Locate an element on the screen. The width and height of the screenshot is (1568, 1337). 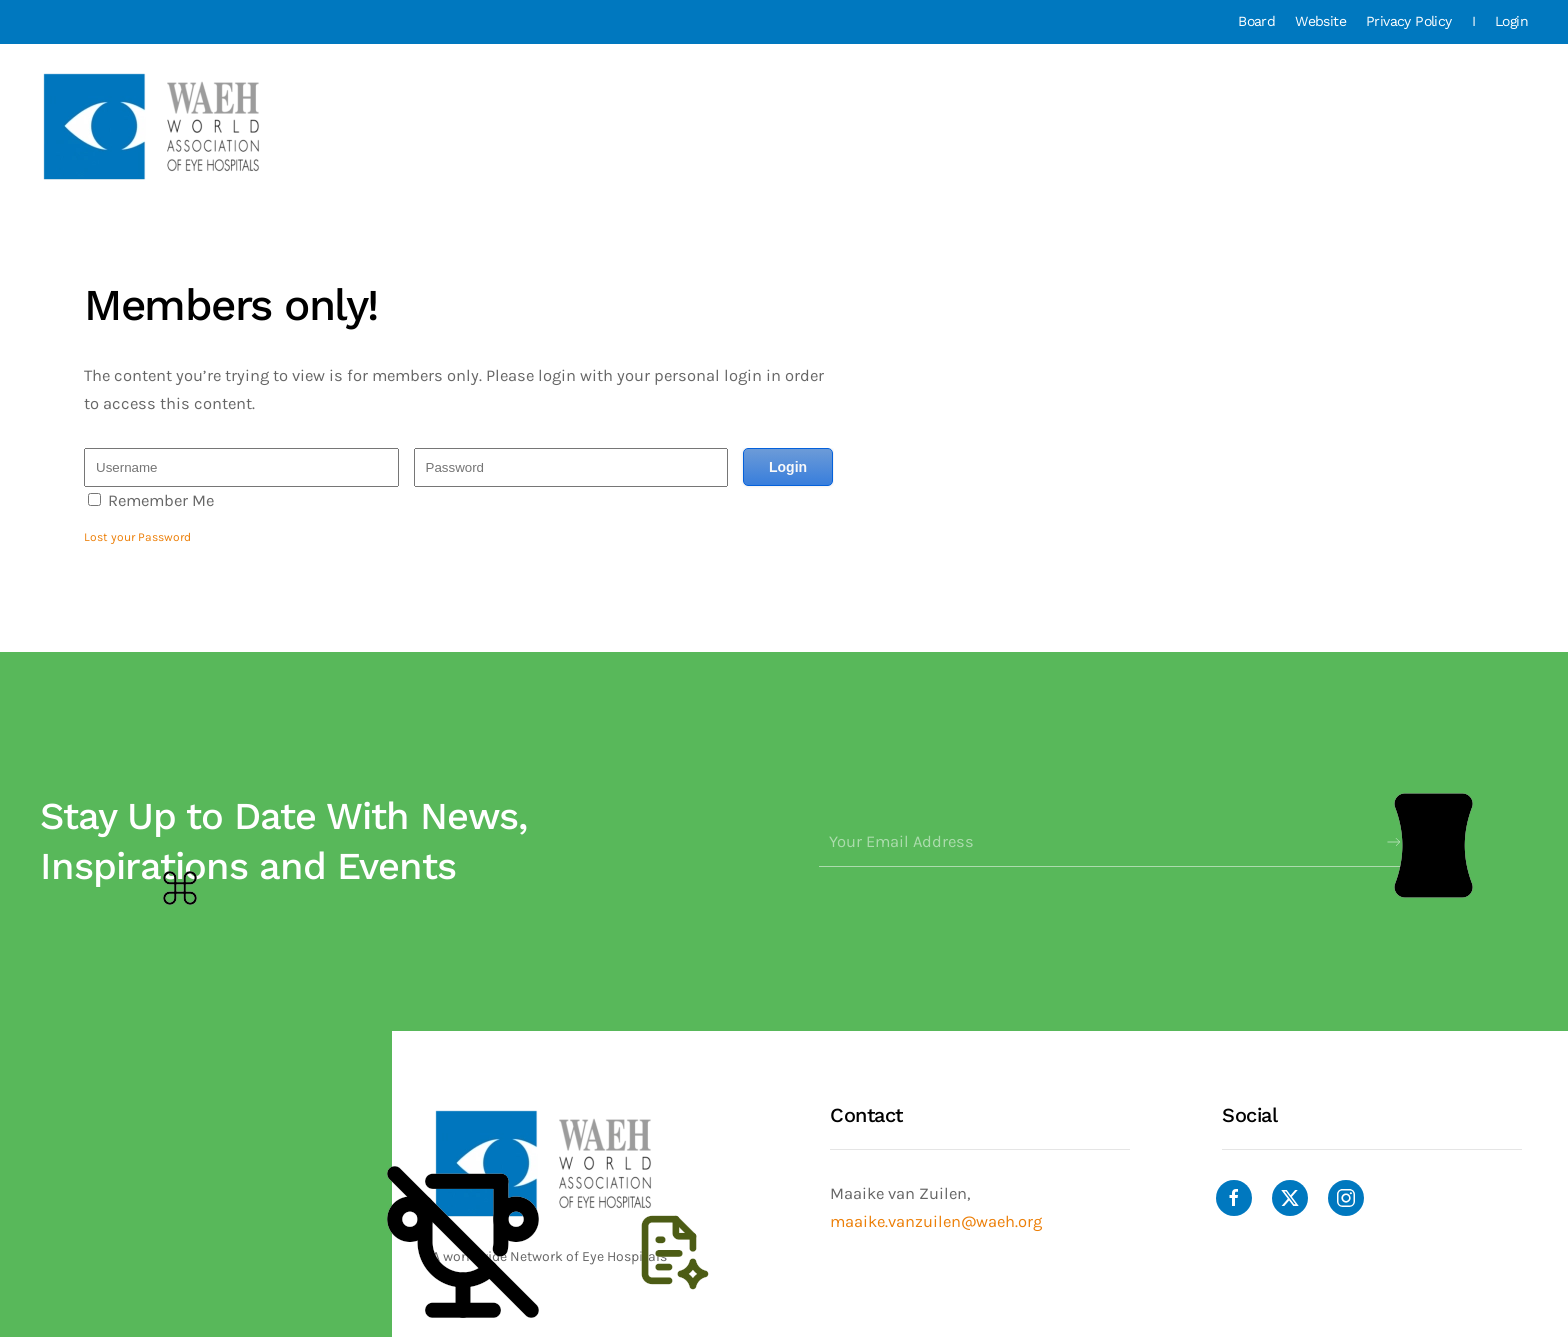
achievements or awards are disabled is located at coordinates (463, 1242).